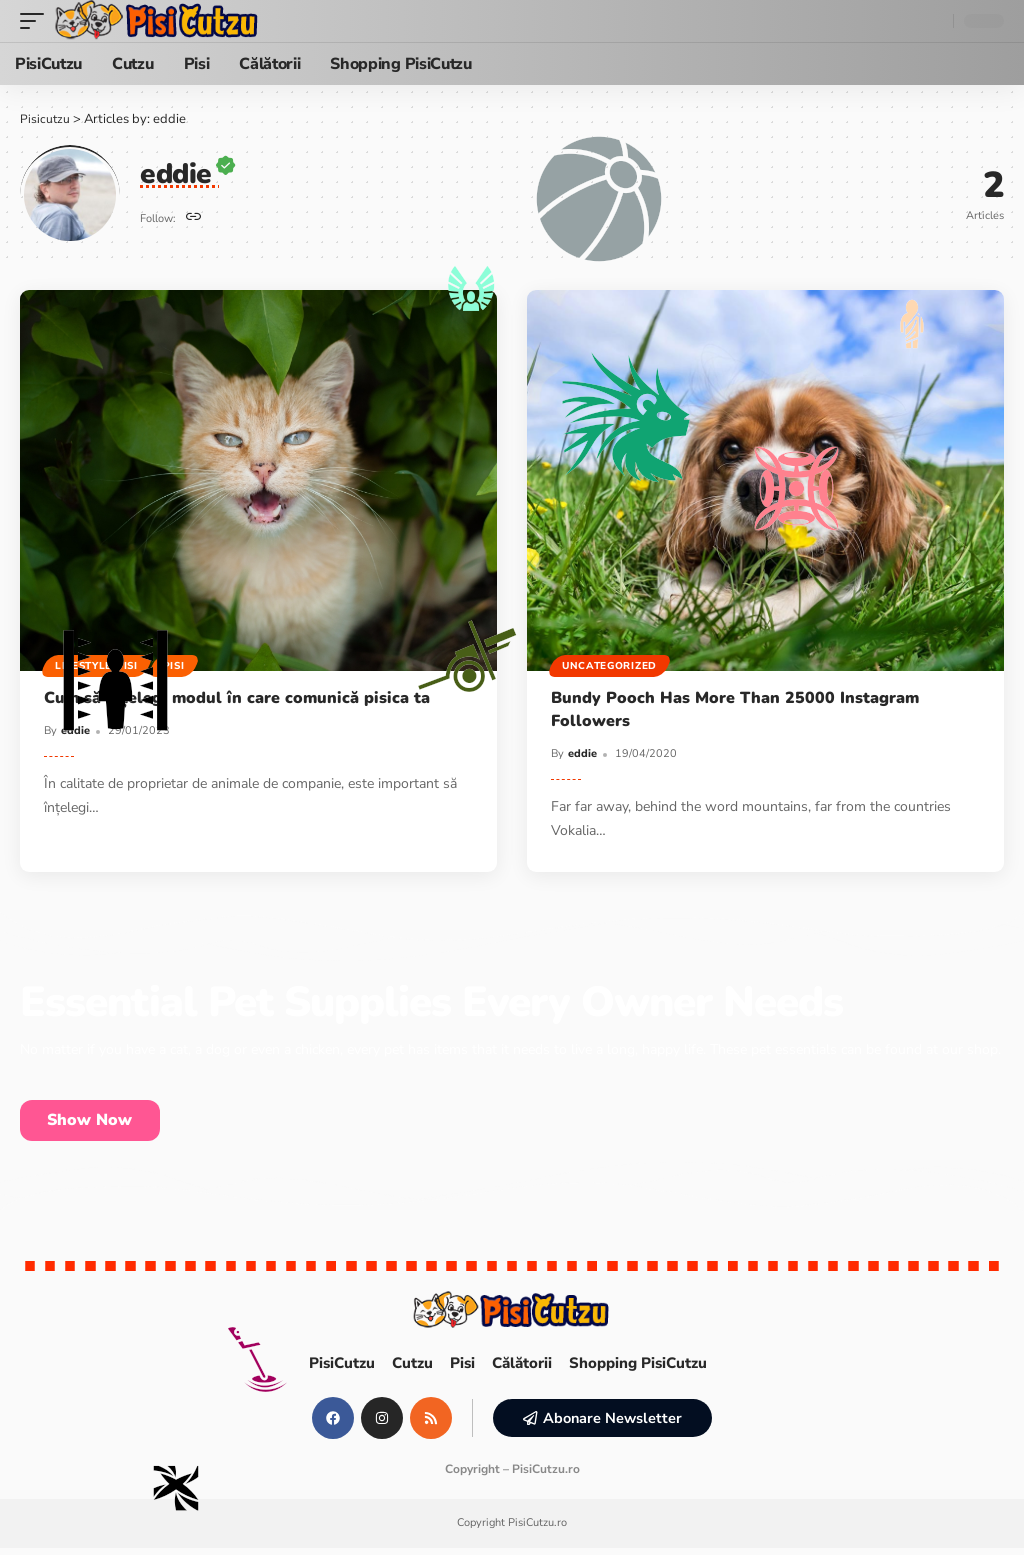 This screenshot has width=1024, height=1555. I want to click on indicates a trap or hazard zone in a game, so click(115, 678).